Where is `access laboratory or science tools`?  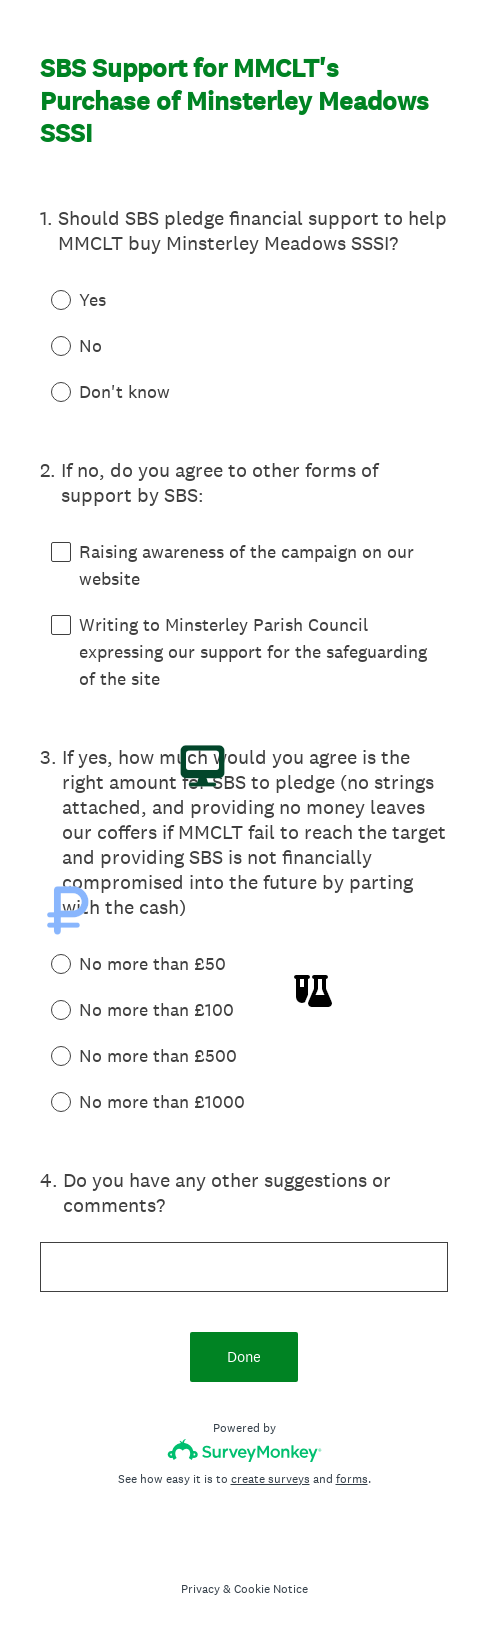
access laboratory or science tools is located at coordinates (314, 991).